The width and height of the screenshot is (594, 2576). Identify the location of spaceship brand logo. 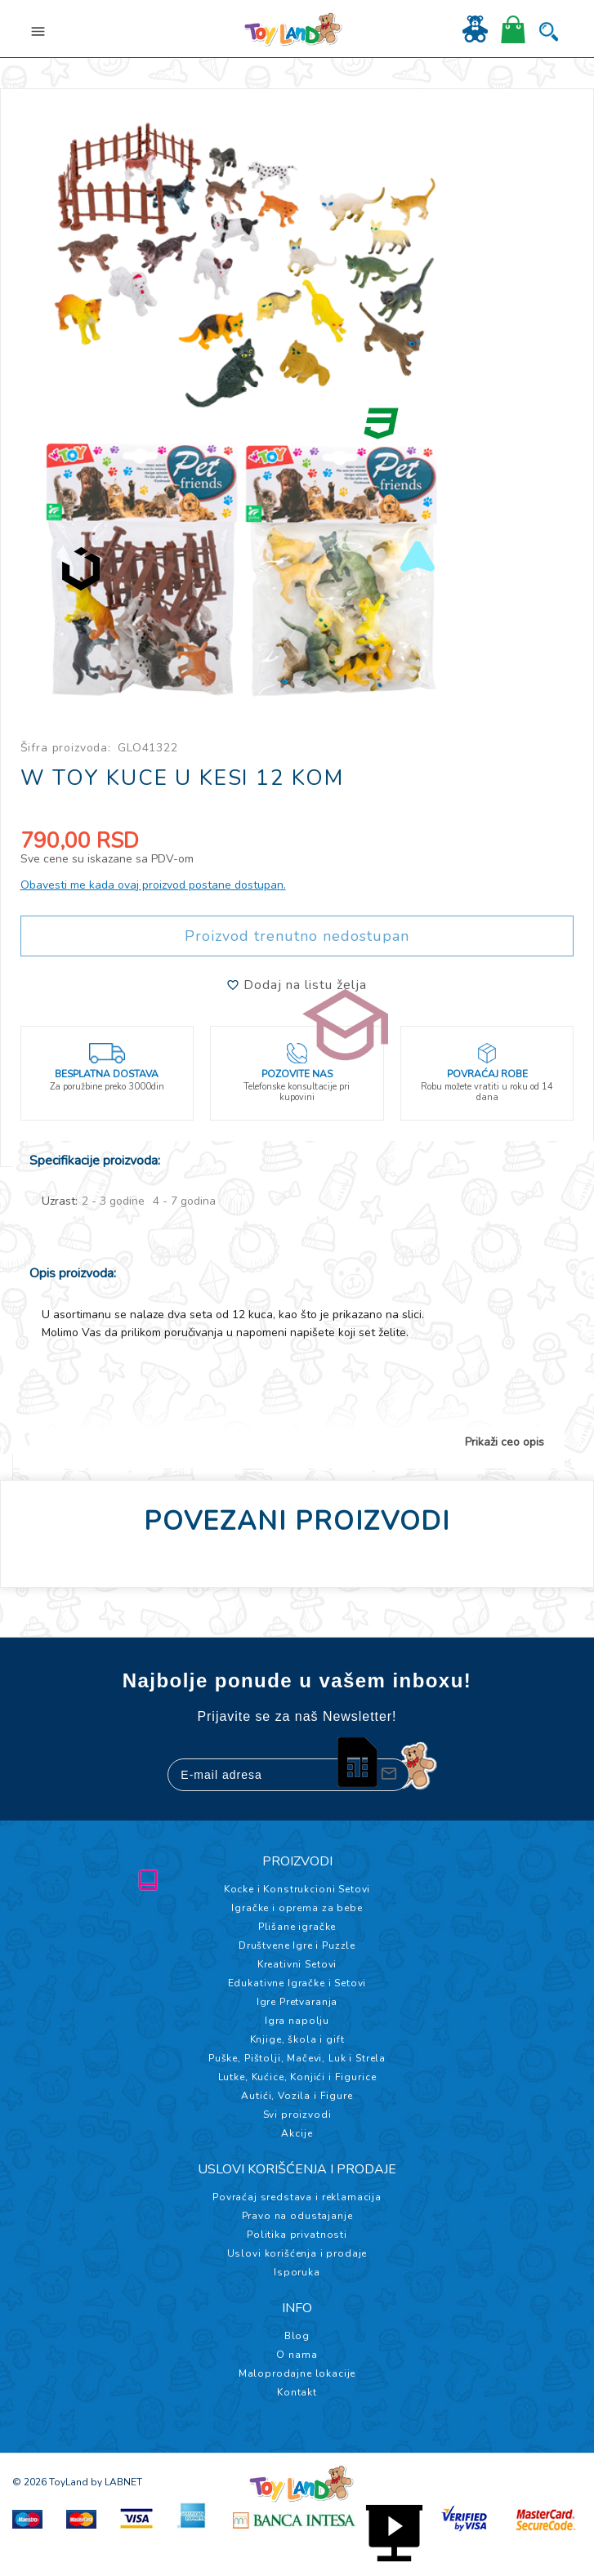
(418, 556).